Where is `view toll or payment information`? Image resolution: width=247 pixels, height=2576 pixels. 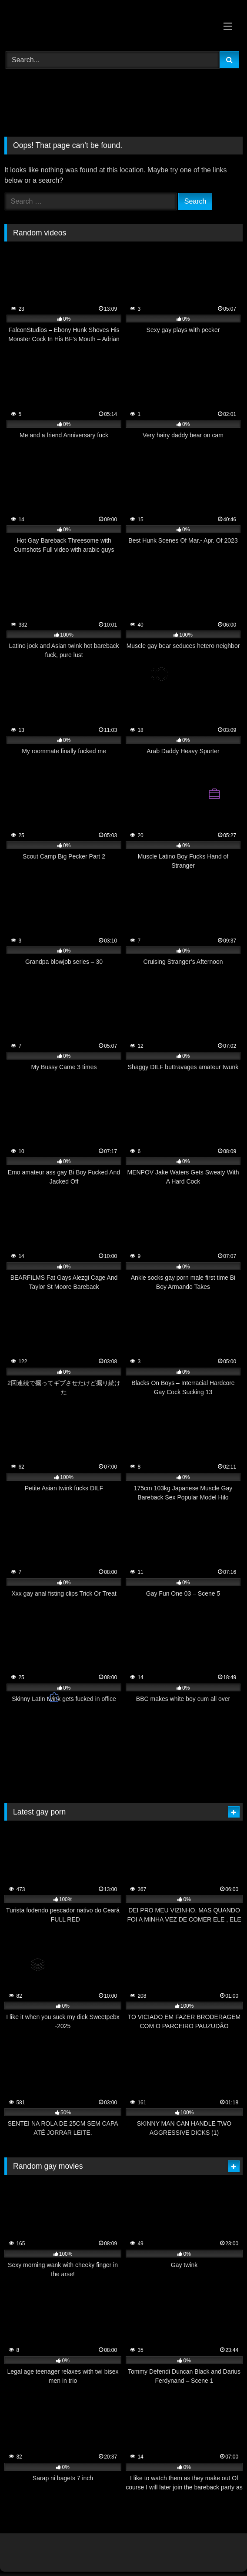
view toll or payment information is located at coordinates (159, 674).